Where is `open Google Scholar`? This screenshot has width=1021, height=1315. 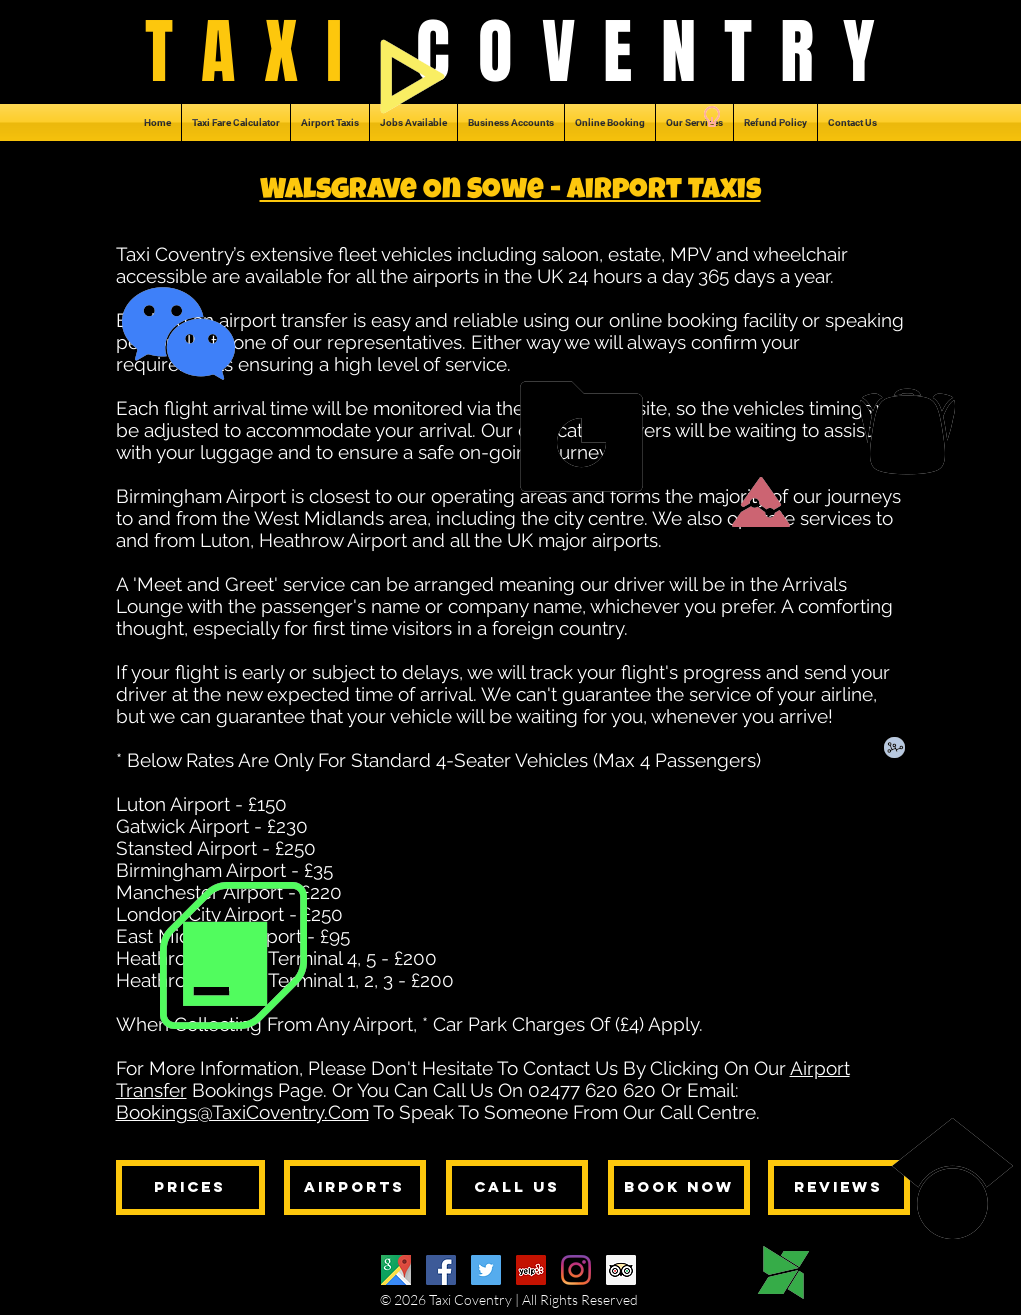 open Google Scholar is located at coordinates (952, 1178).